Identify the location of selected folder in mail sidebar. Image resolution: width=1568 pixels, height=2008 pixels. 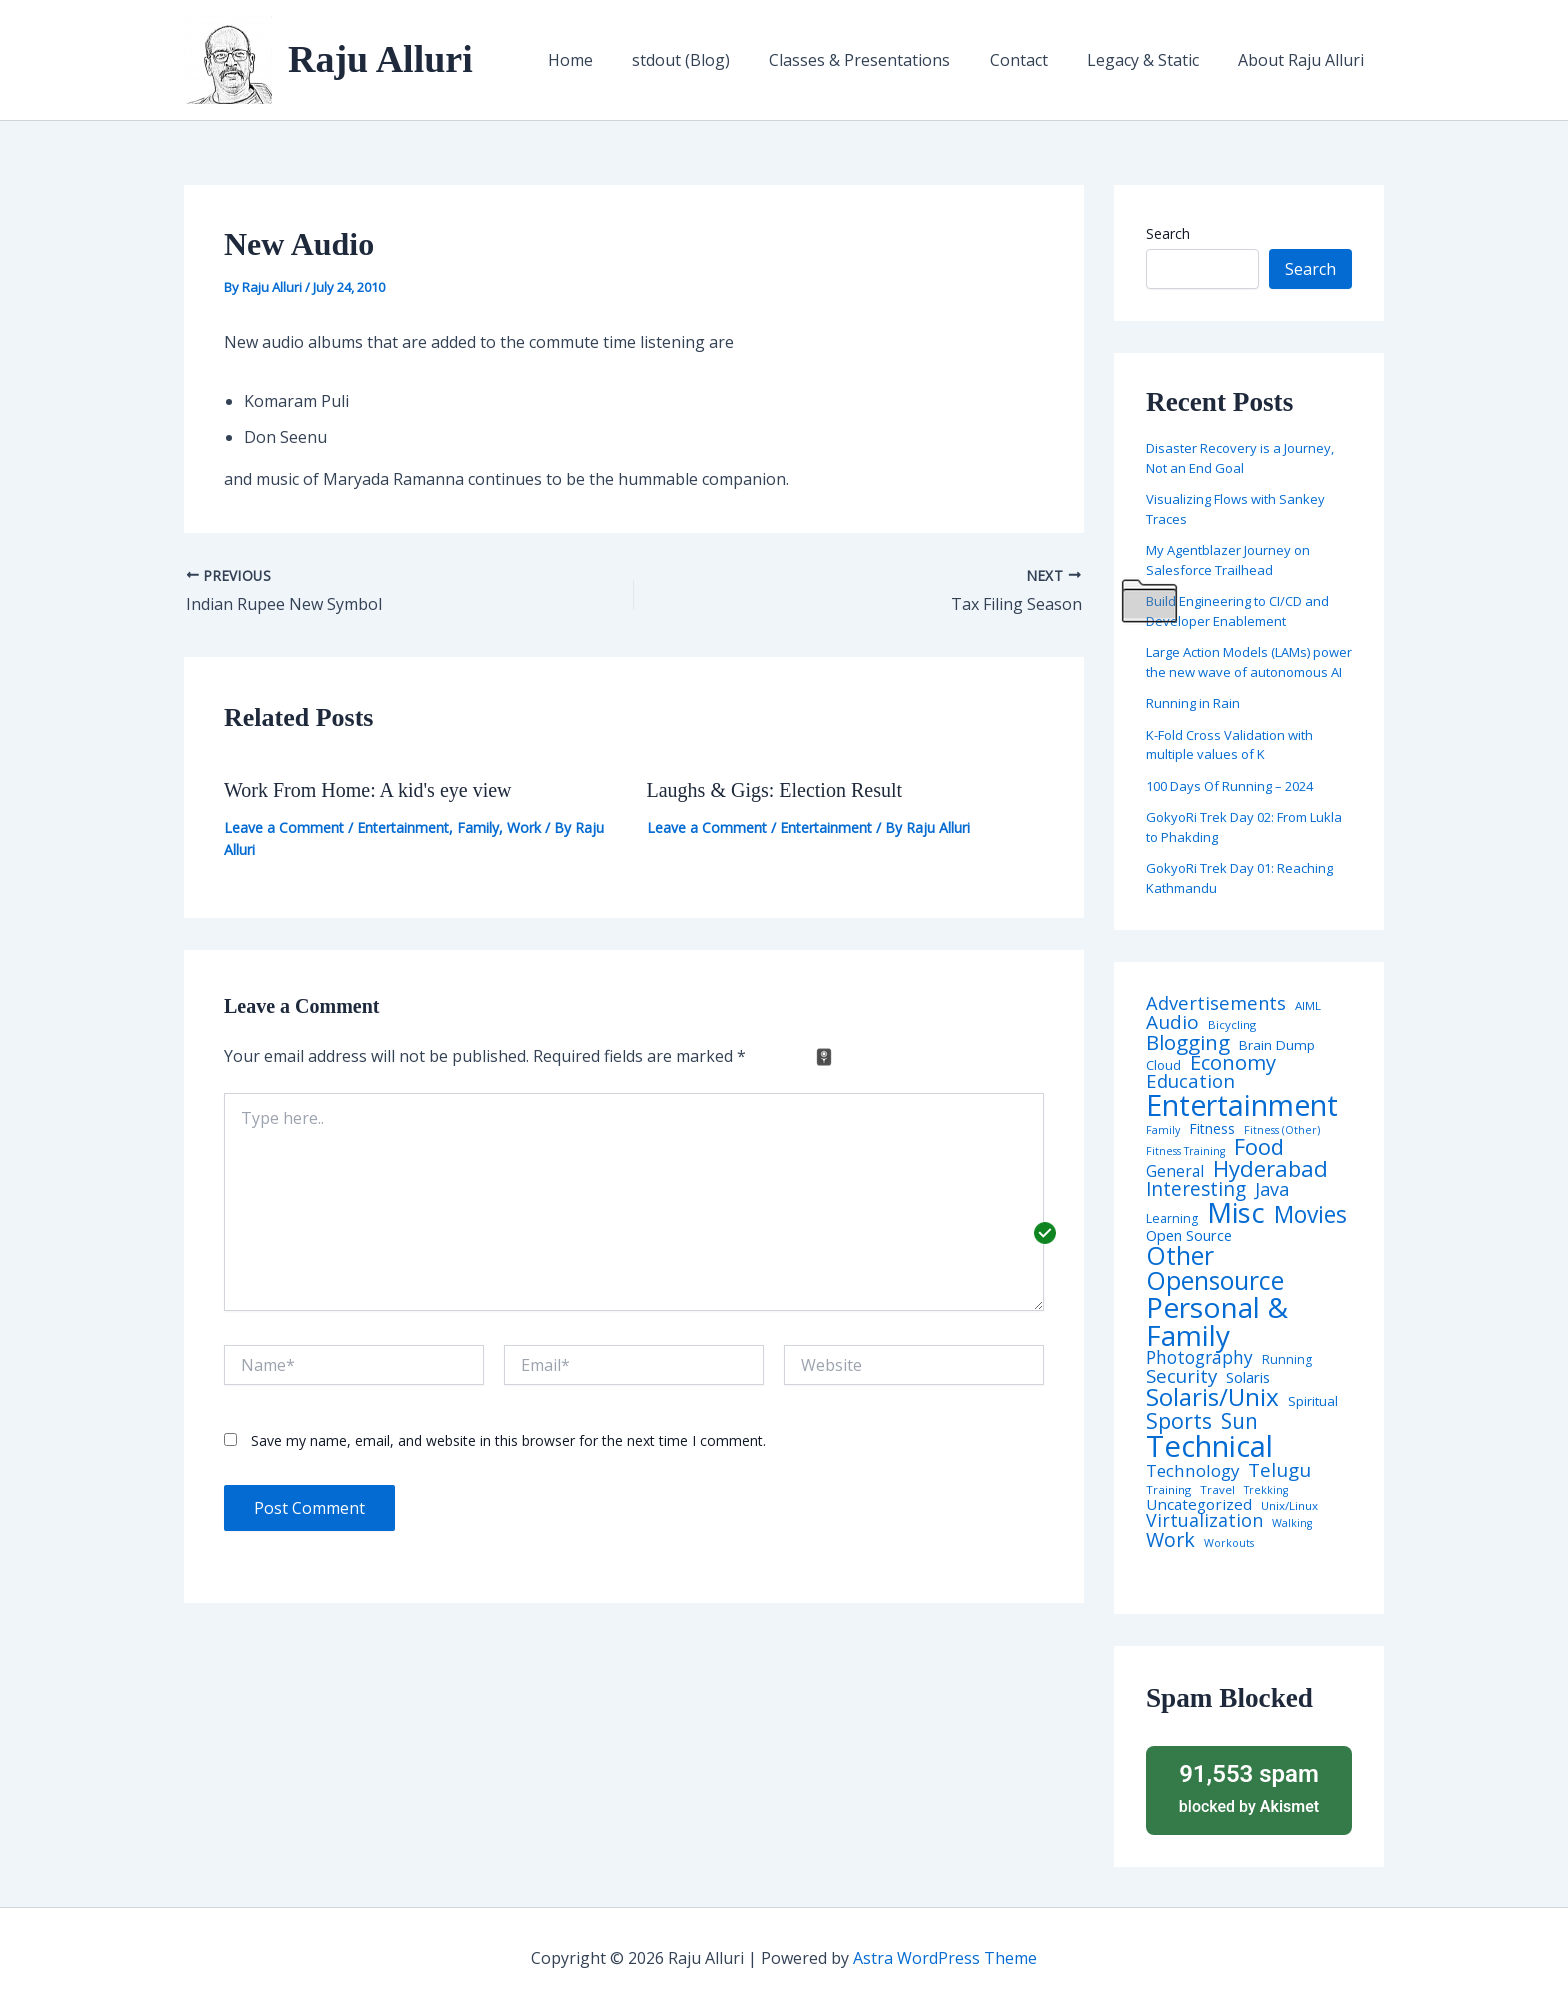
(1149, 600).